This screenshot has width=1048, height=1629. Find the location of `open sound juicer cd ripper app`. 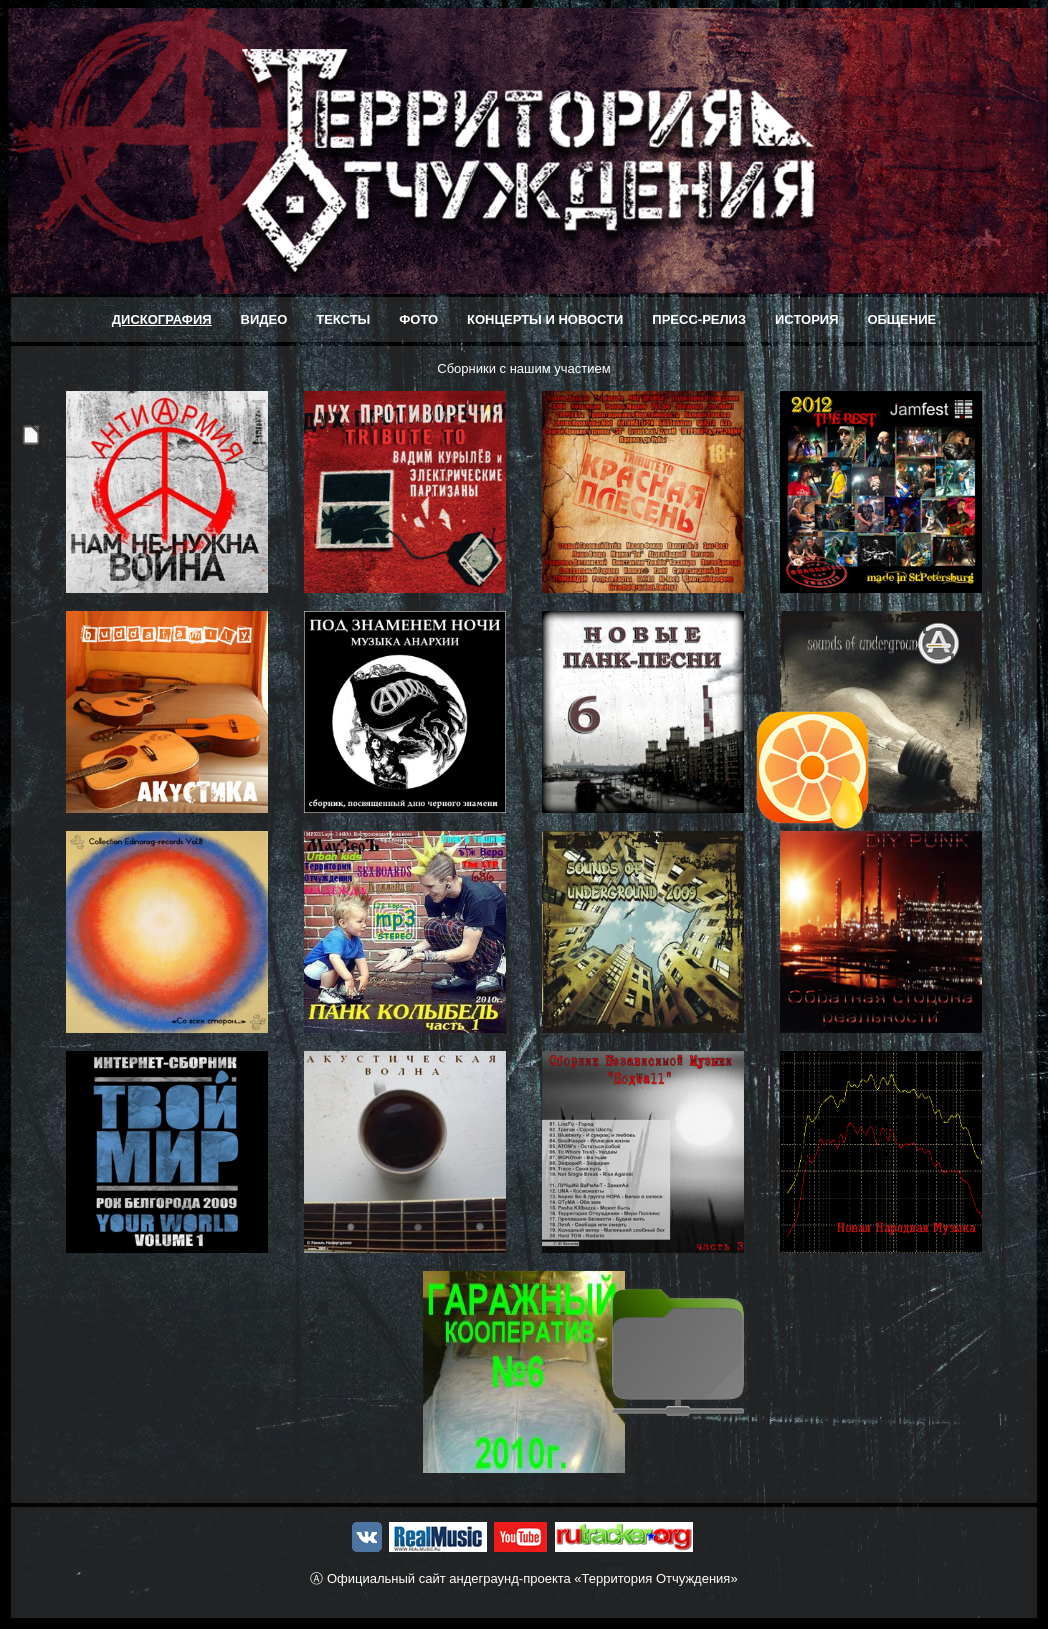

open sound juicer cd ripper app is located at coordinates (812, 767).